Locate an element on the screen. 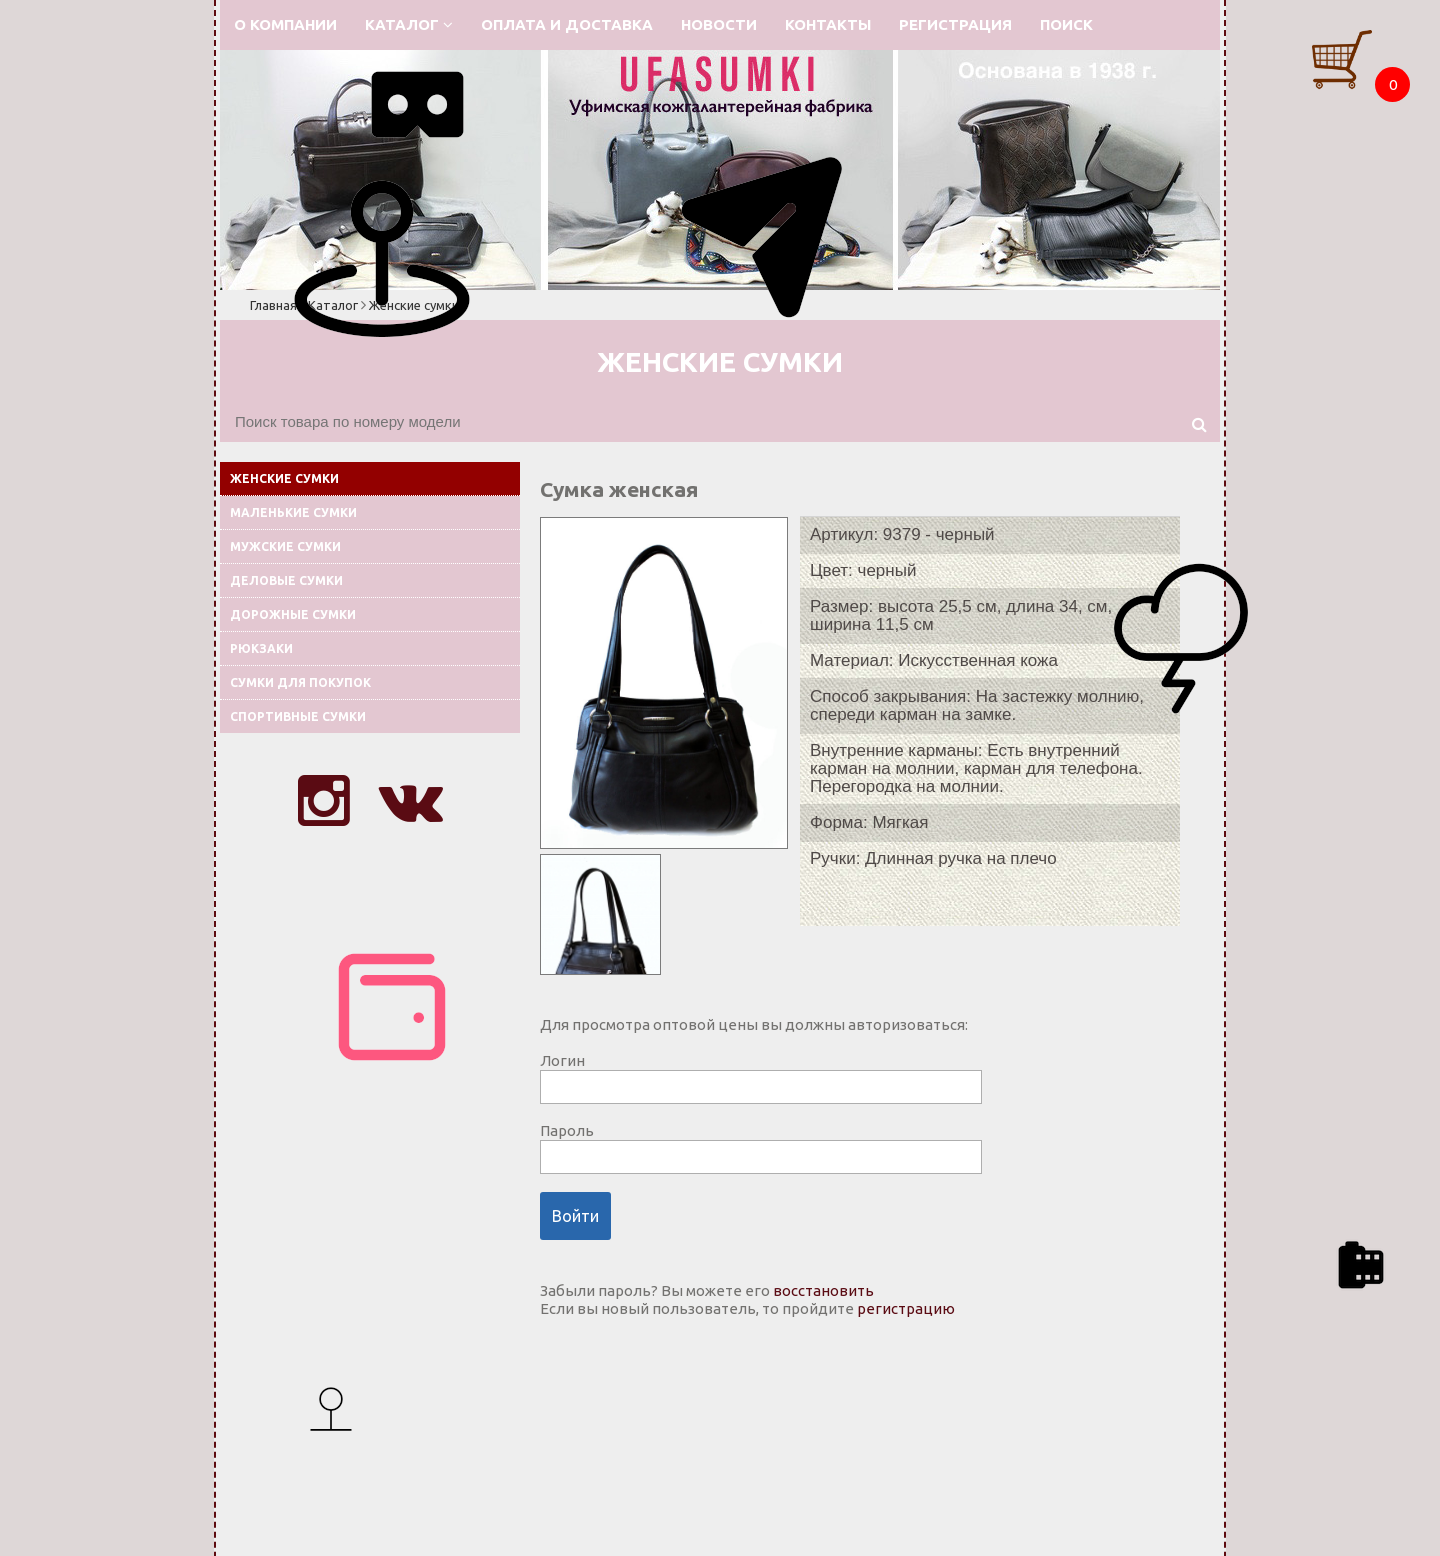  send a message is located at coordinates (767, 231).